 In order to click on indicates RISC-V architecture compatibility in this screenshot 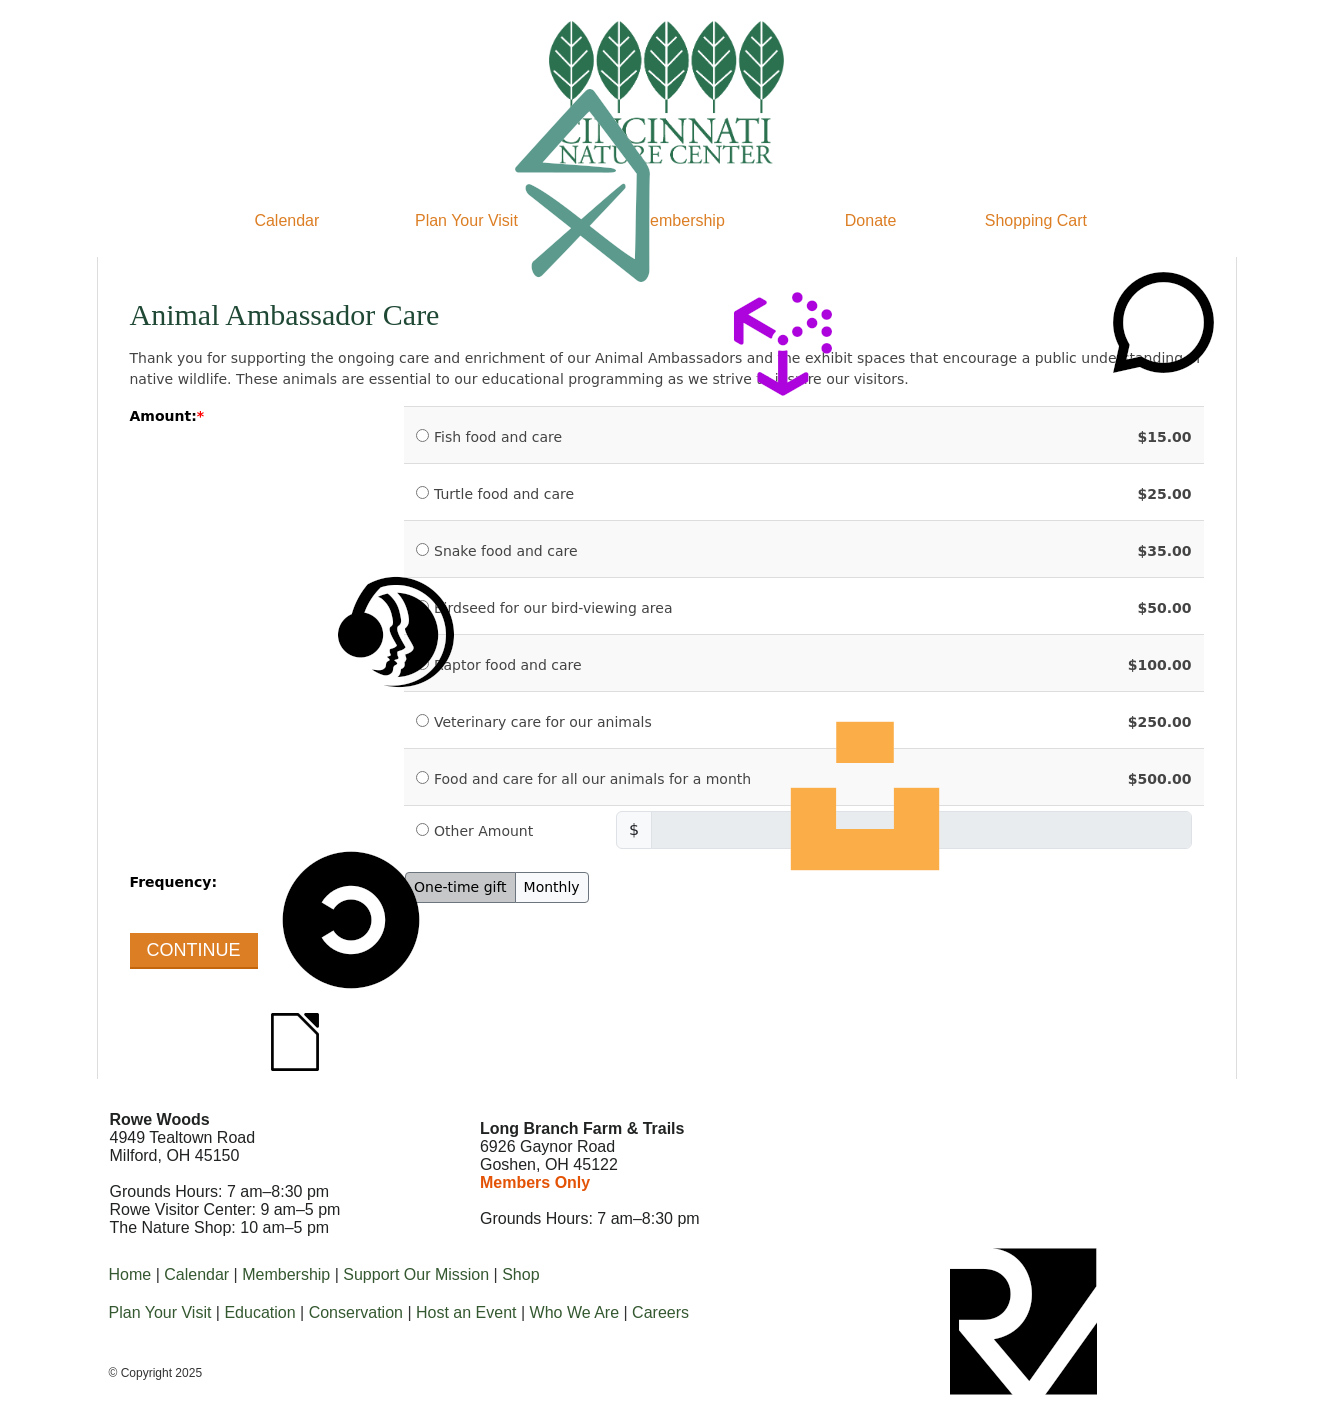, I will do `click(1023, 1321)`.